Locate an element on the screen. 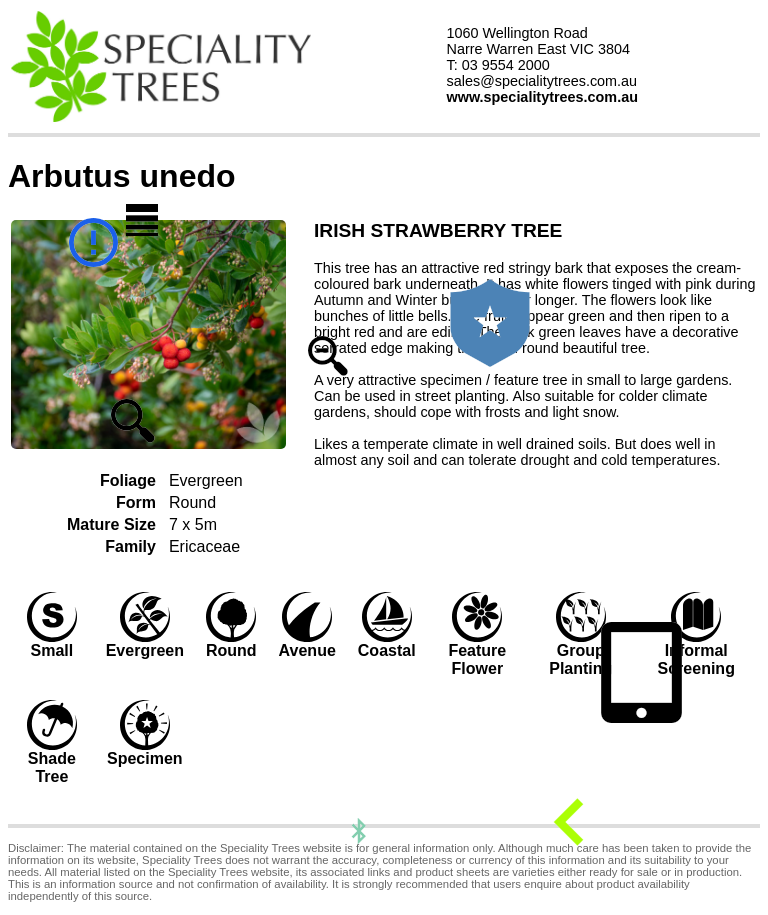  go back to the previous screen is located at coordinates (569, 822).